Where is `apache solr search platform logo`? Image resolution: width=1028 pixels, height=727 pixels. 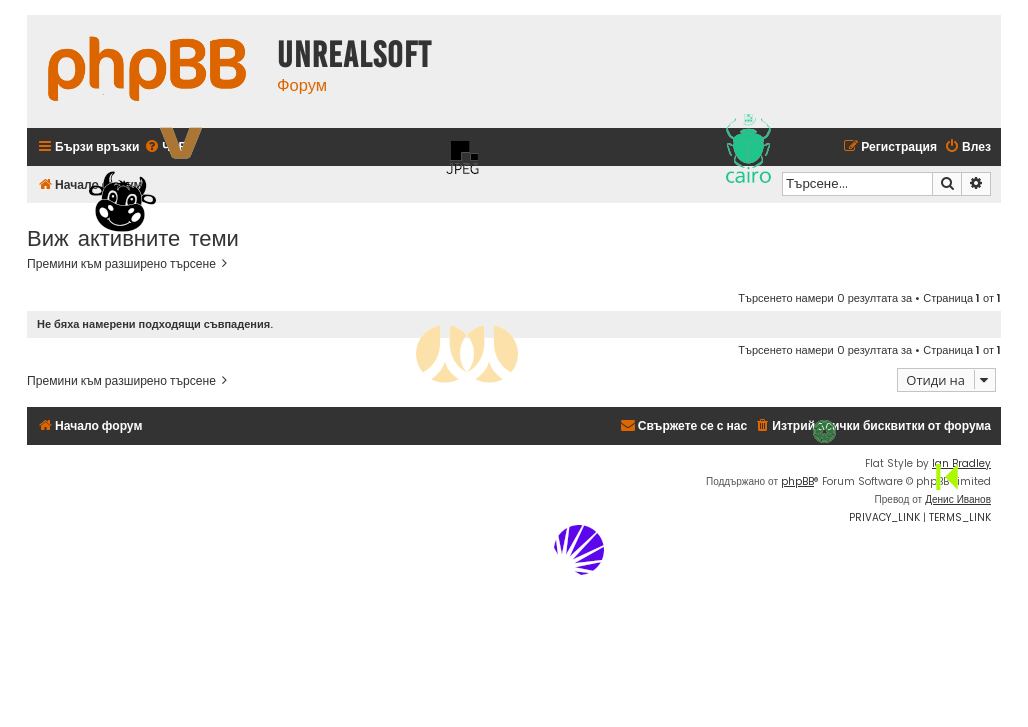 apache solr search platform logo is located at coordinates (579, 550).